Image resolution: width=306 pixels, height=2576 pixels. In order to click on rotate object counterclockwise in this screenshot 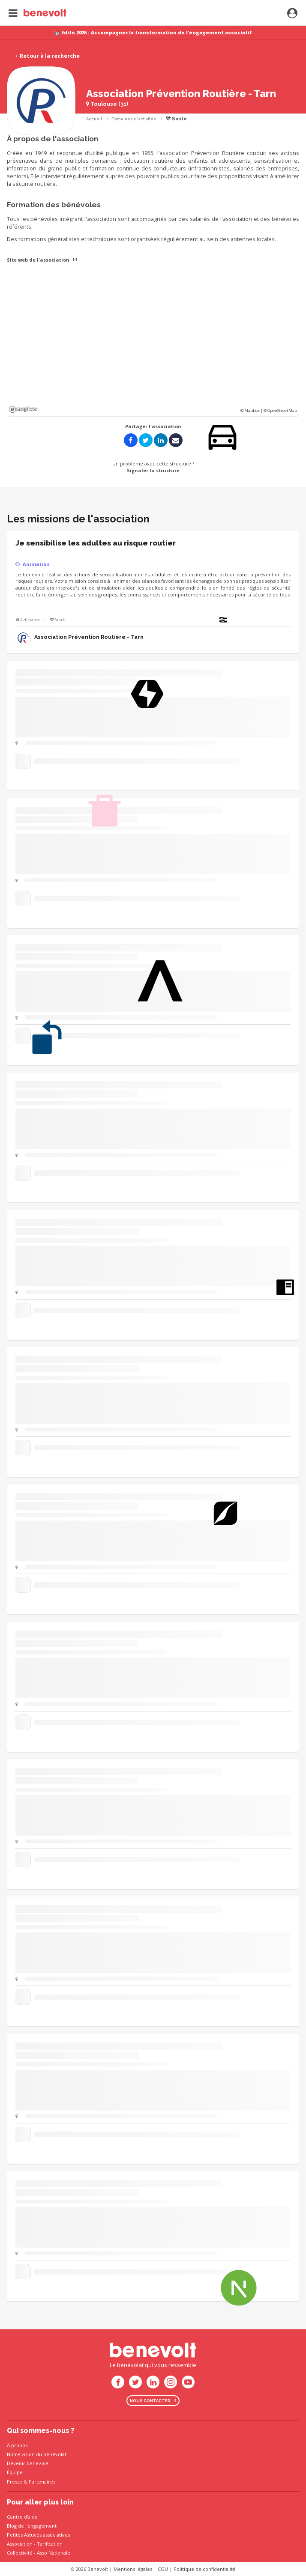, I will do `click(47, 1038)`.